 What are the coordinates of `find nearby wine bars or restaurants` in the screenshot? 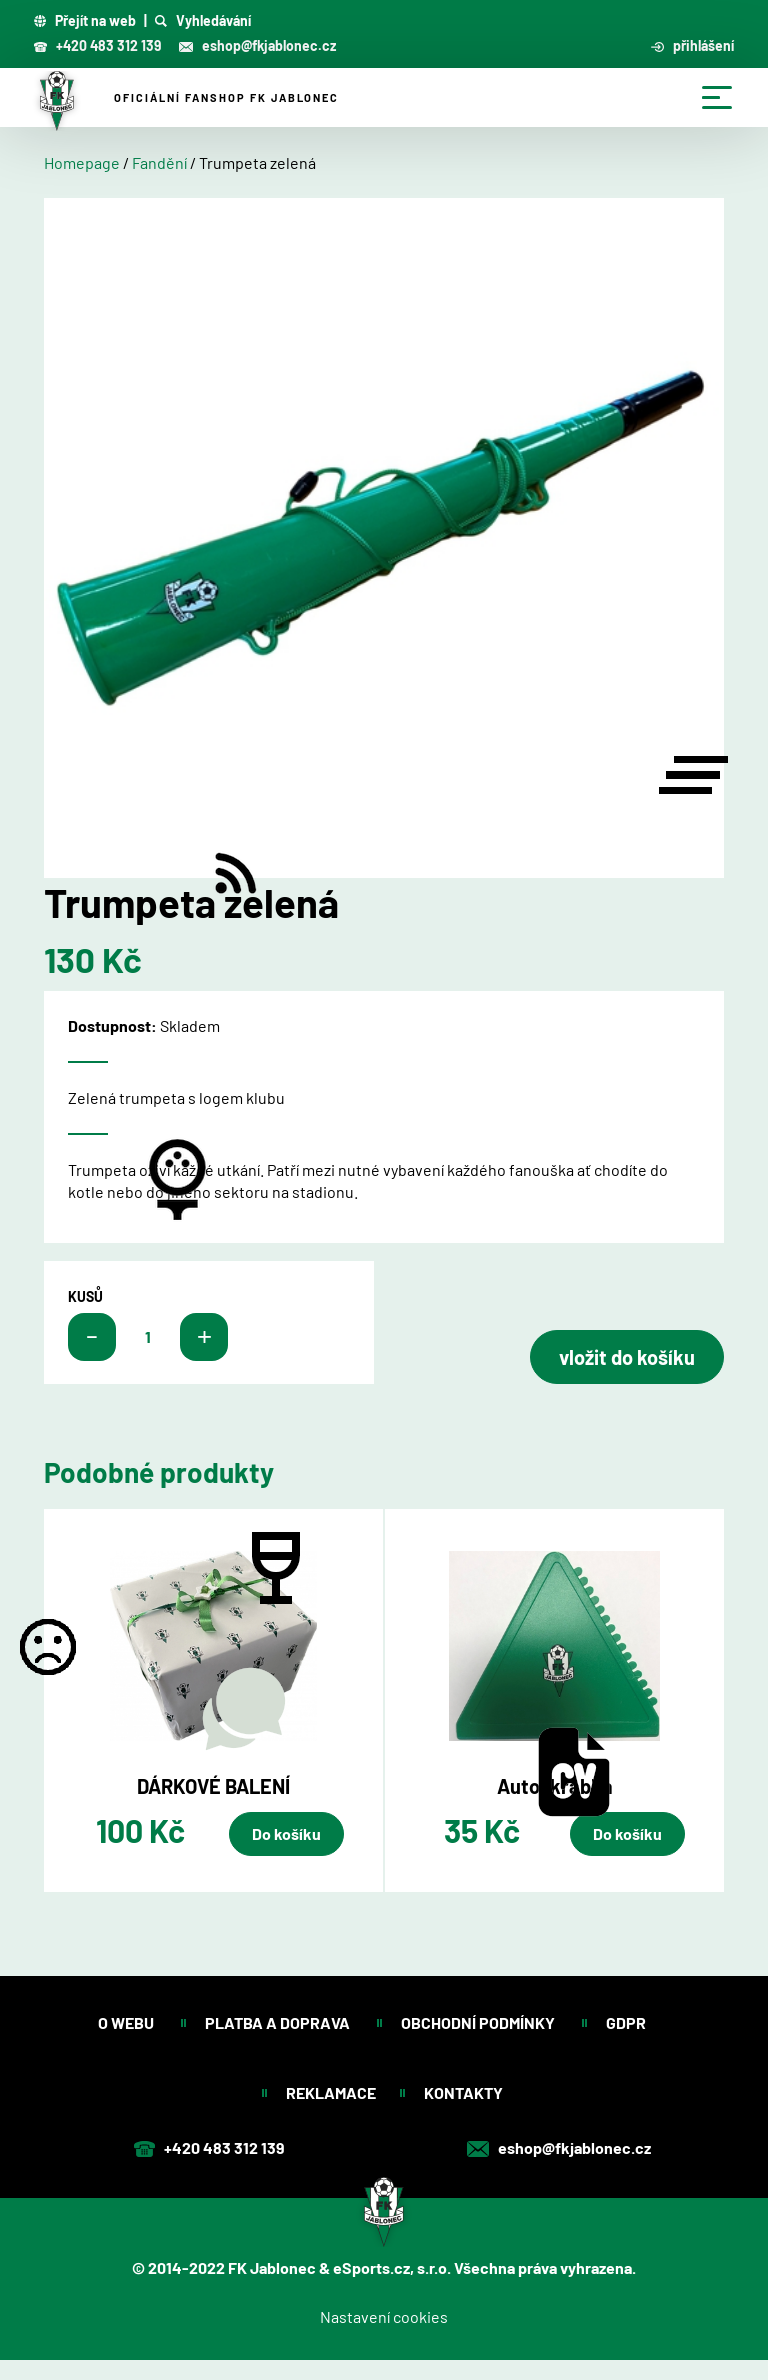 It's located at (276, 1568).